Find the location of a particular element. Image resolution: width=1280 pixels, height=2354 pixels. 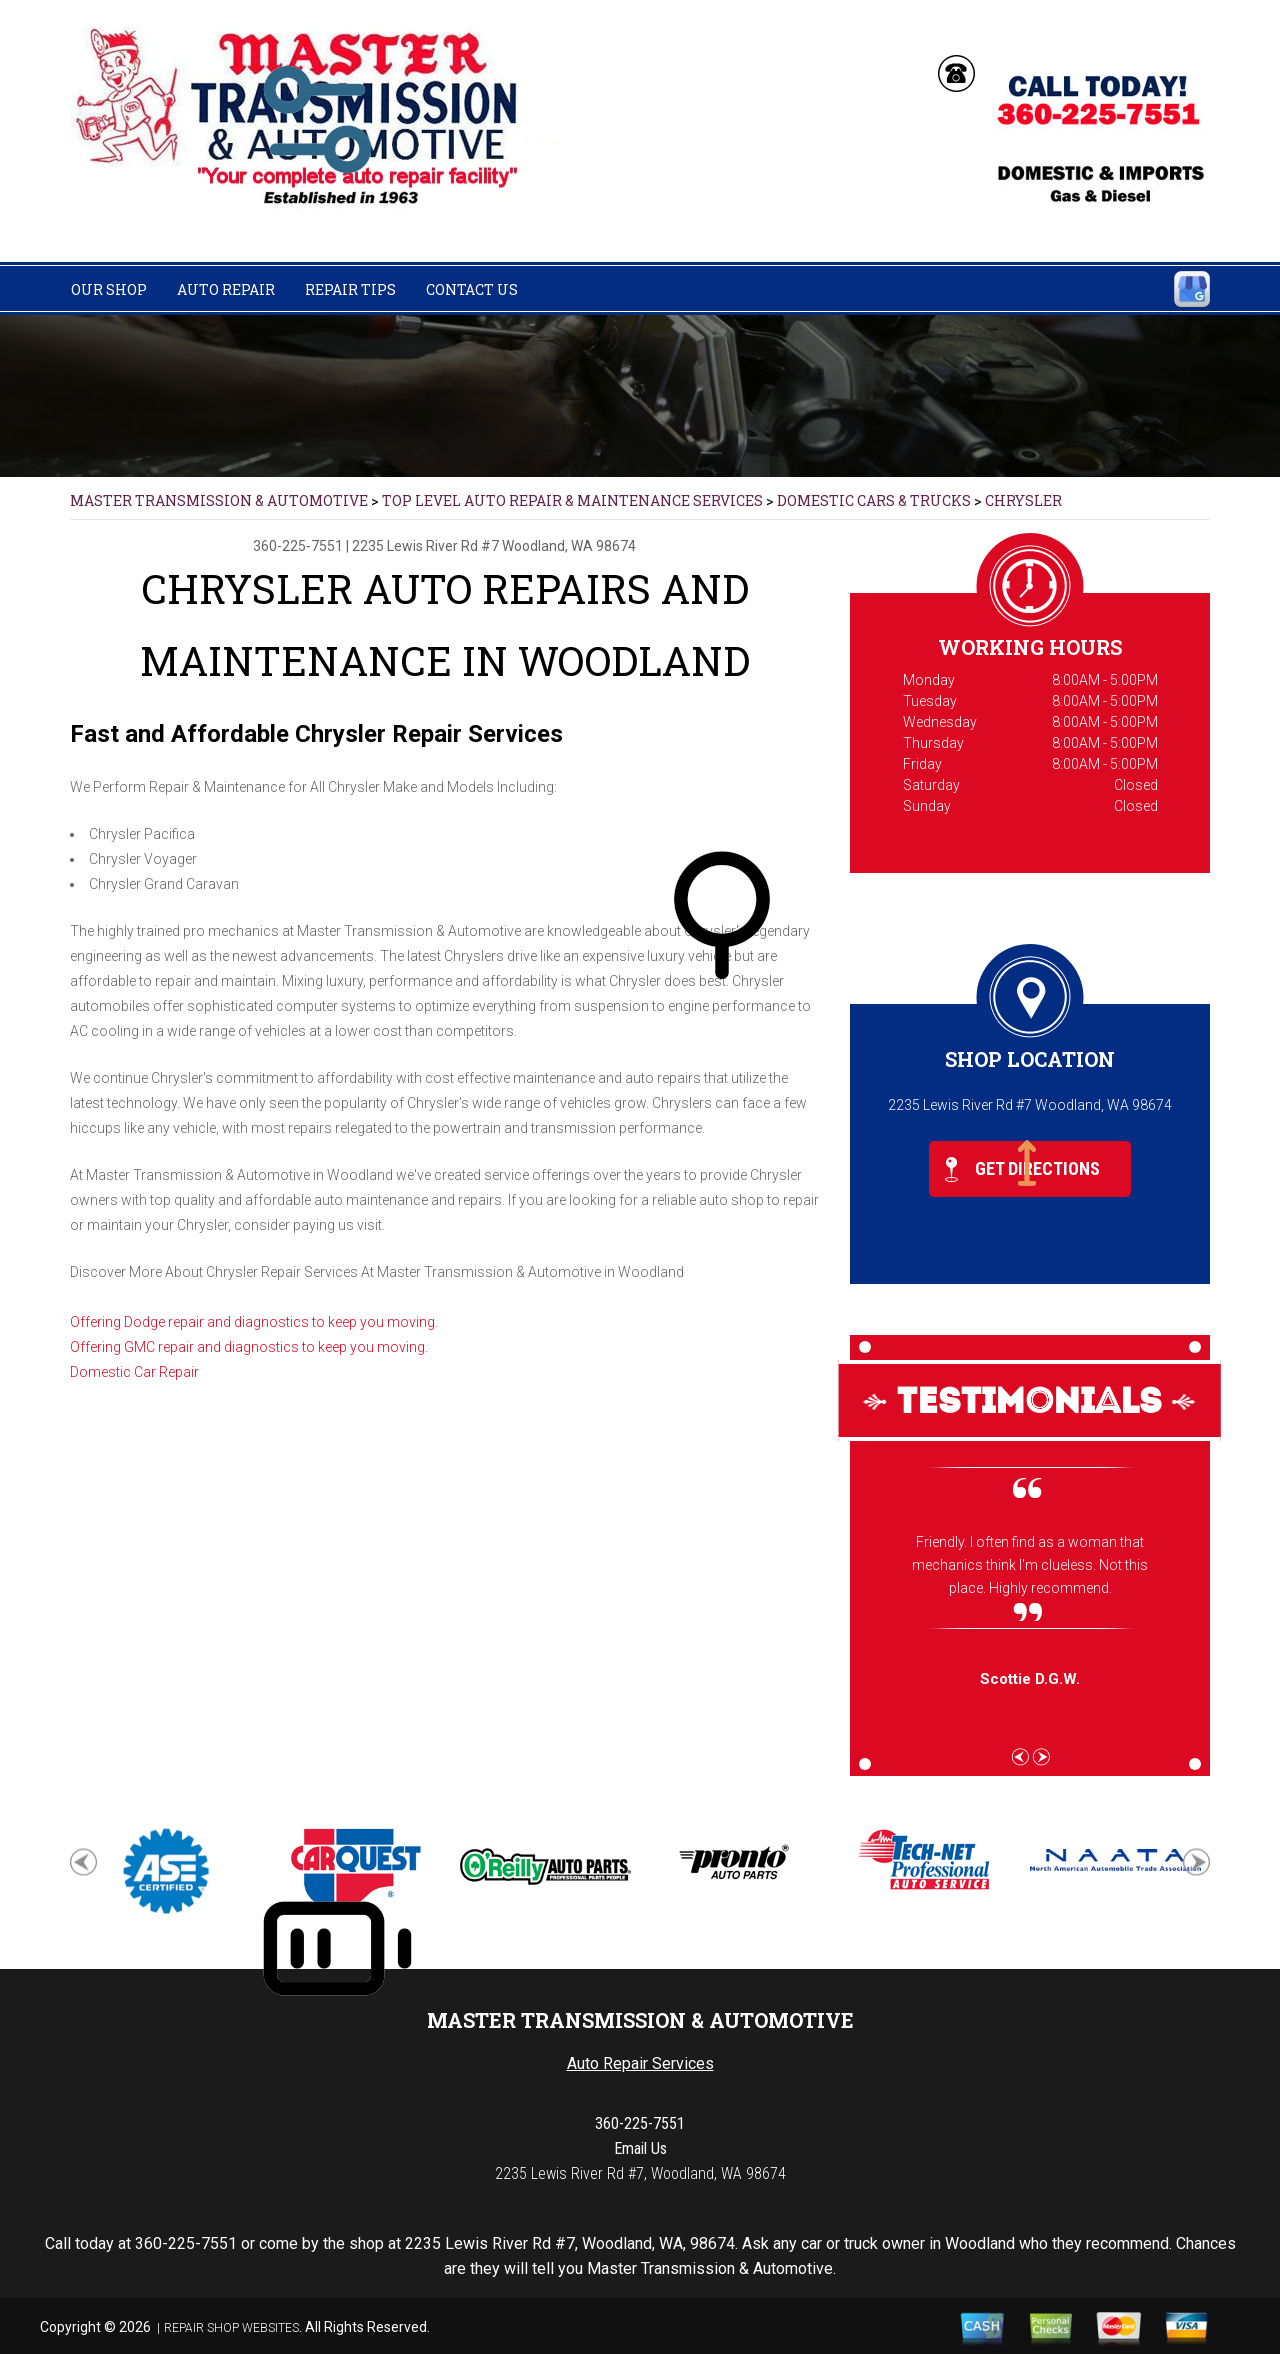

select neuter or non-binary gender option is located at coordinates (722, 913).